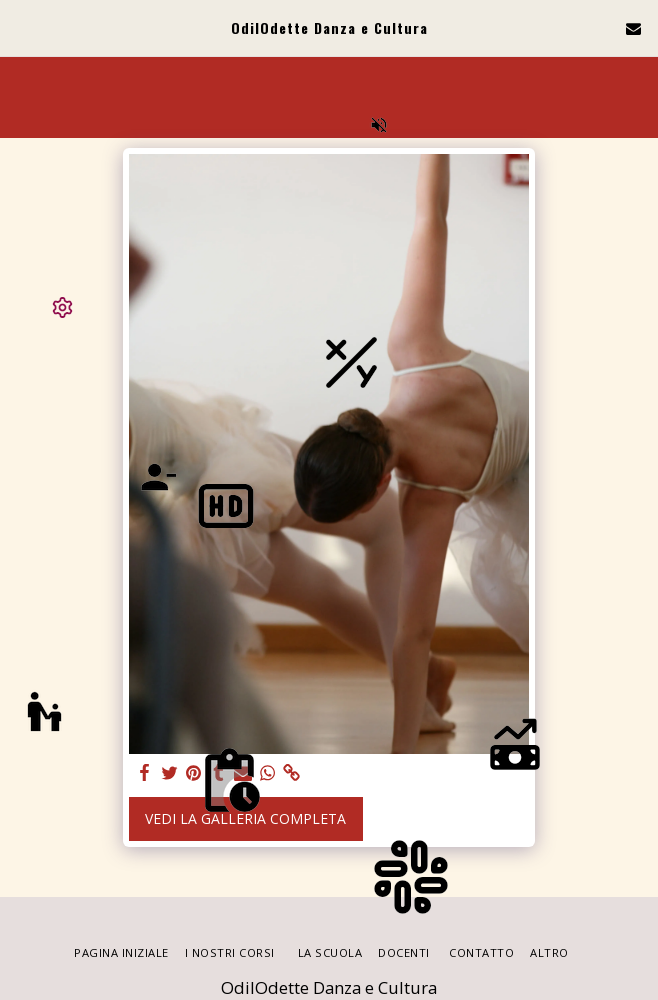  What do you see at coordinates (515, 745) in the screenshot?
I see `view financial growth or earnings trends` at bounding box center [515, 745].